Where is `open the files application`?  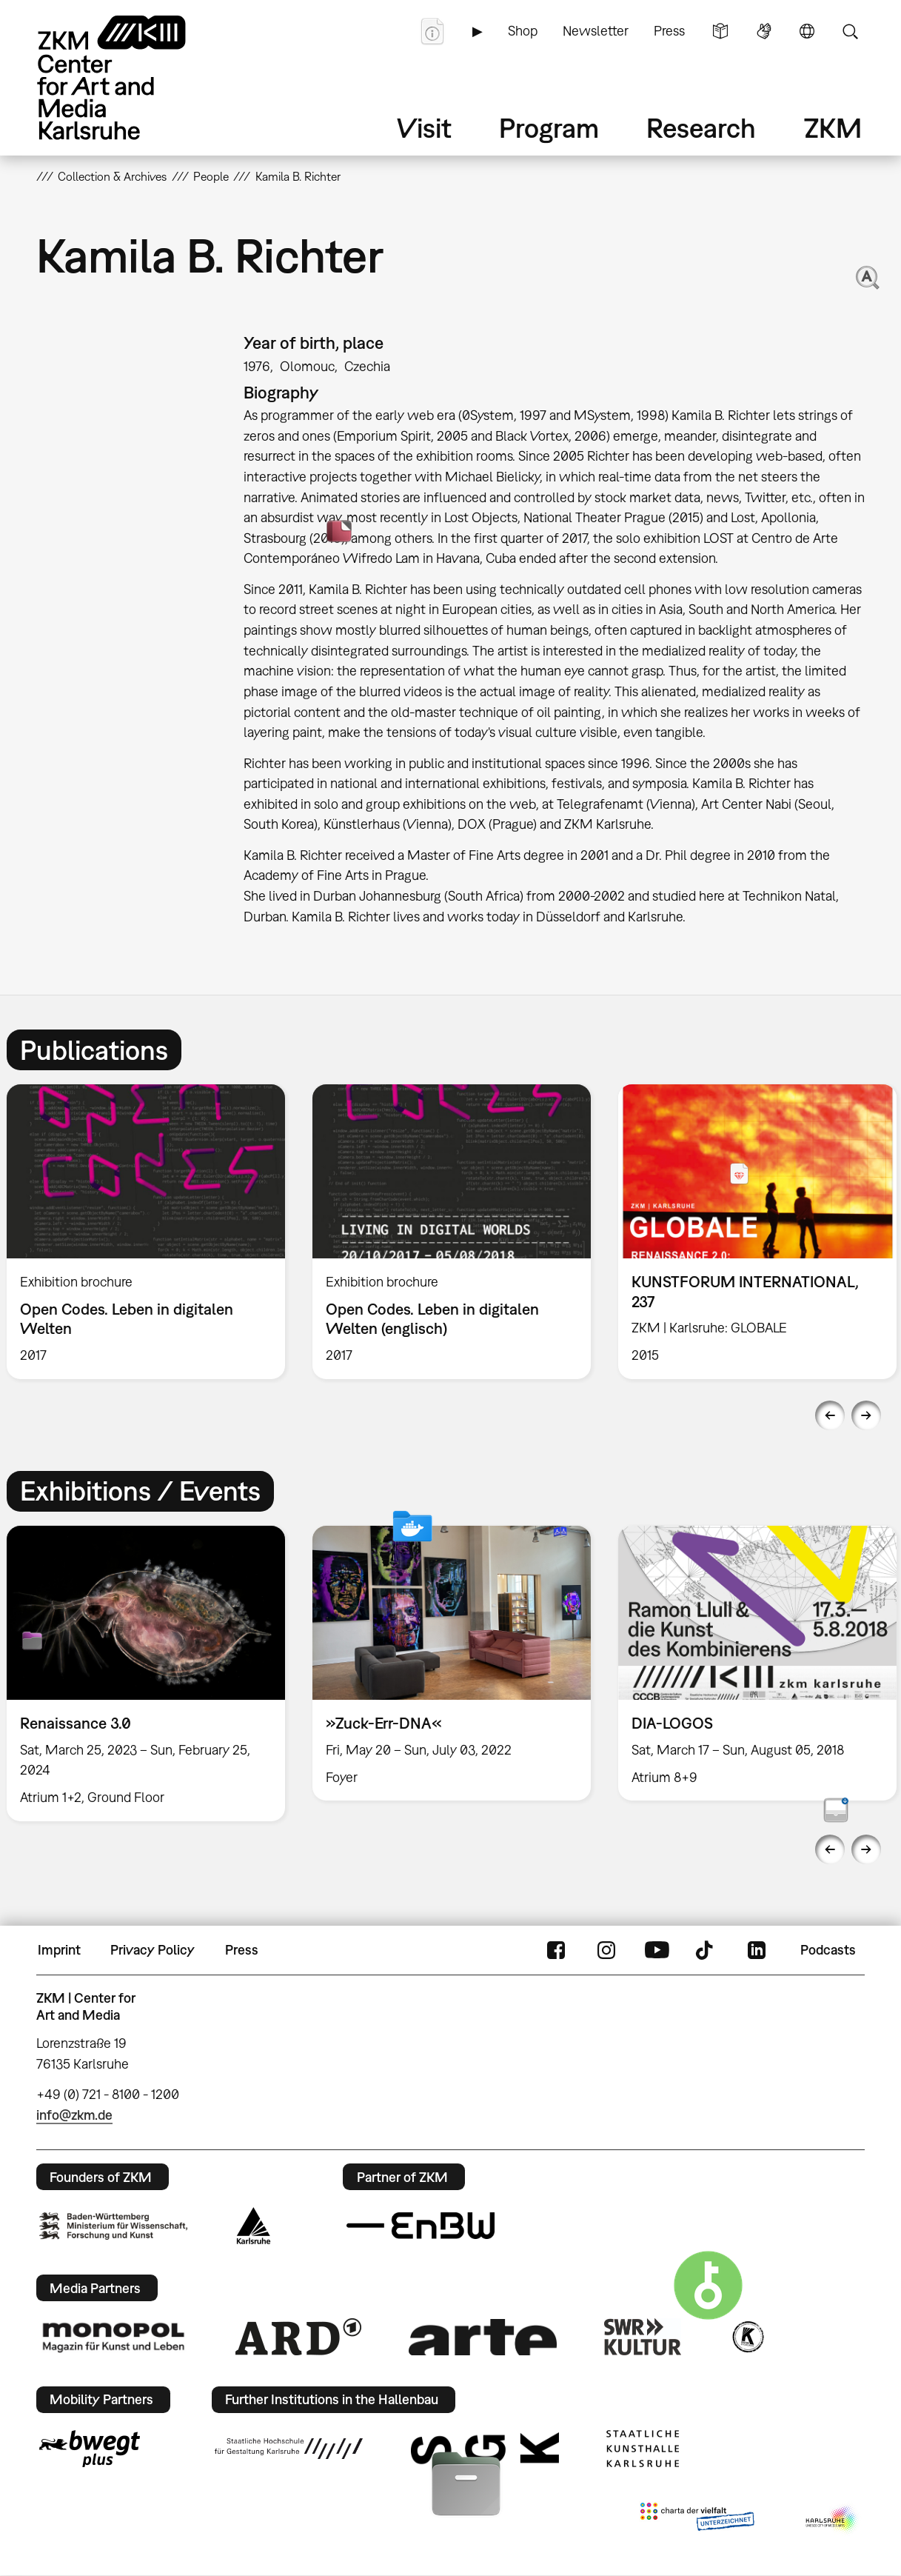 open the files application is located at coordinates (466, 2483).